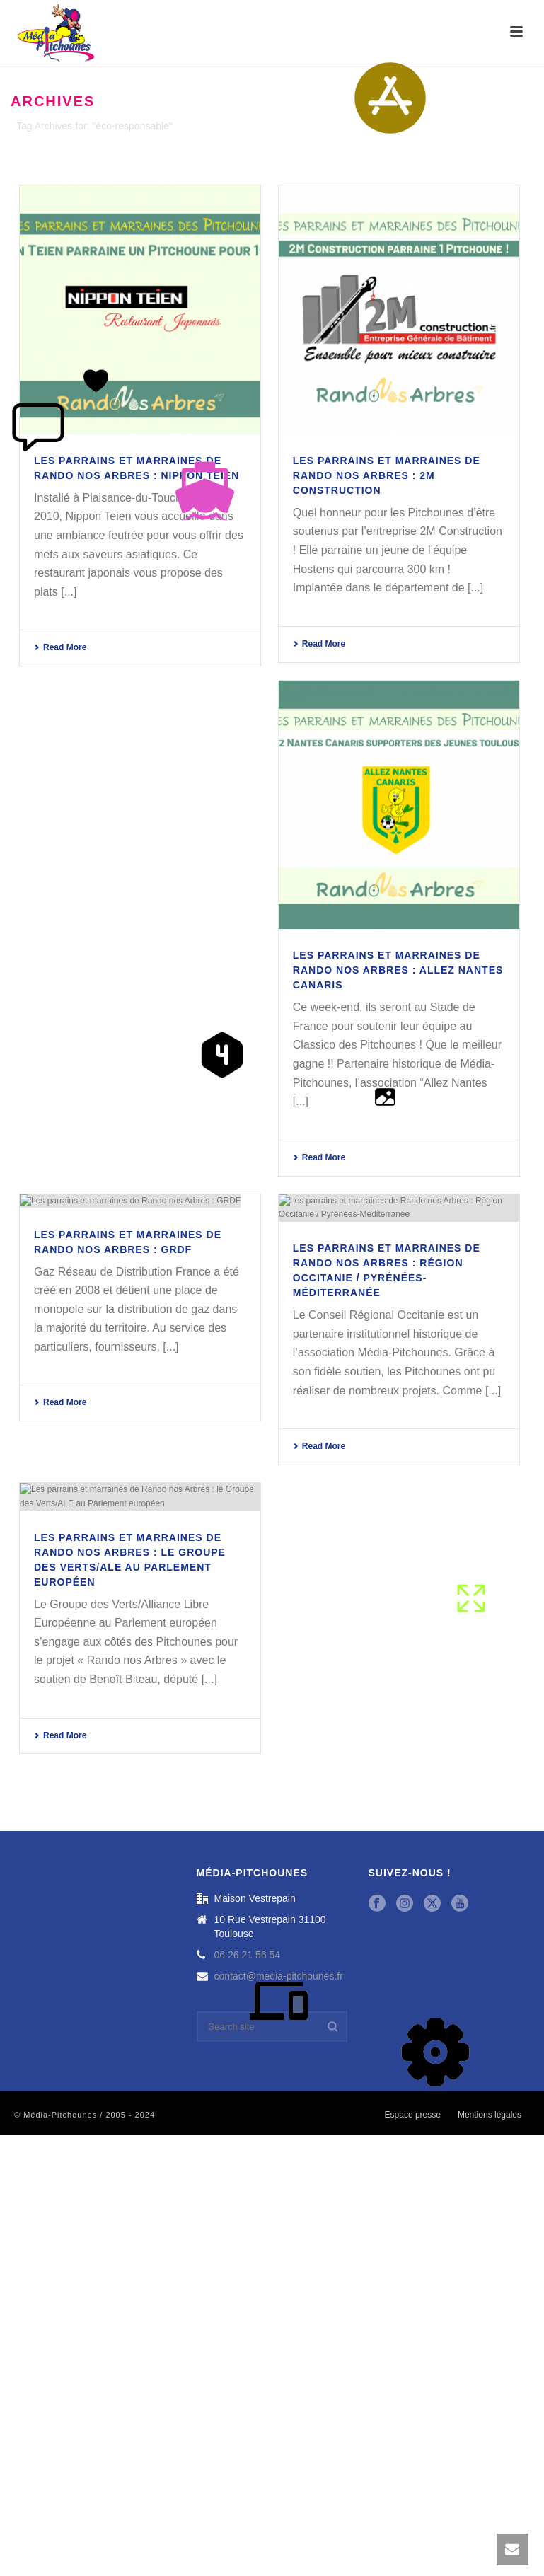  I want to click on access boat or ferry transportation options, so click(204, 492).